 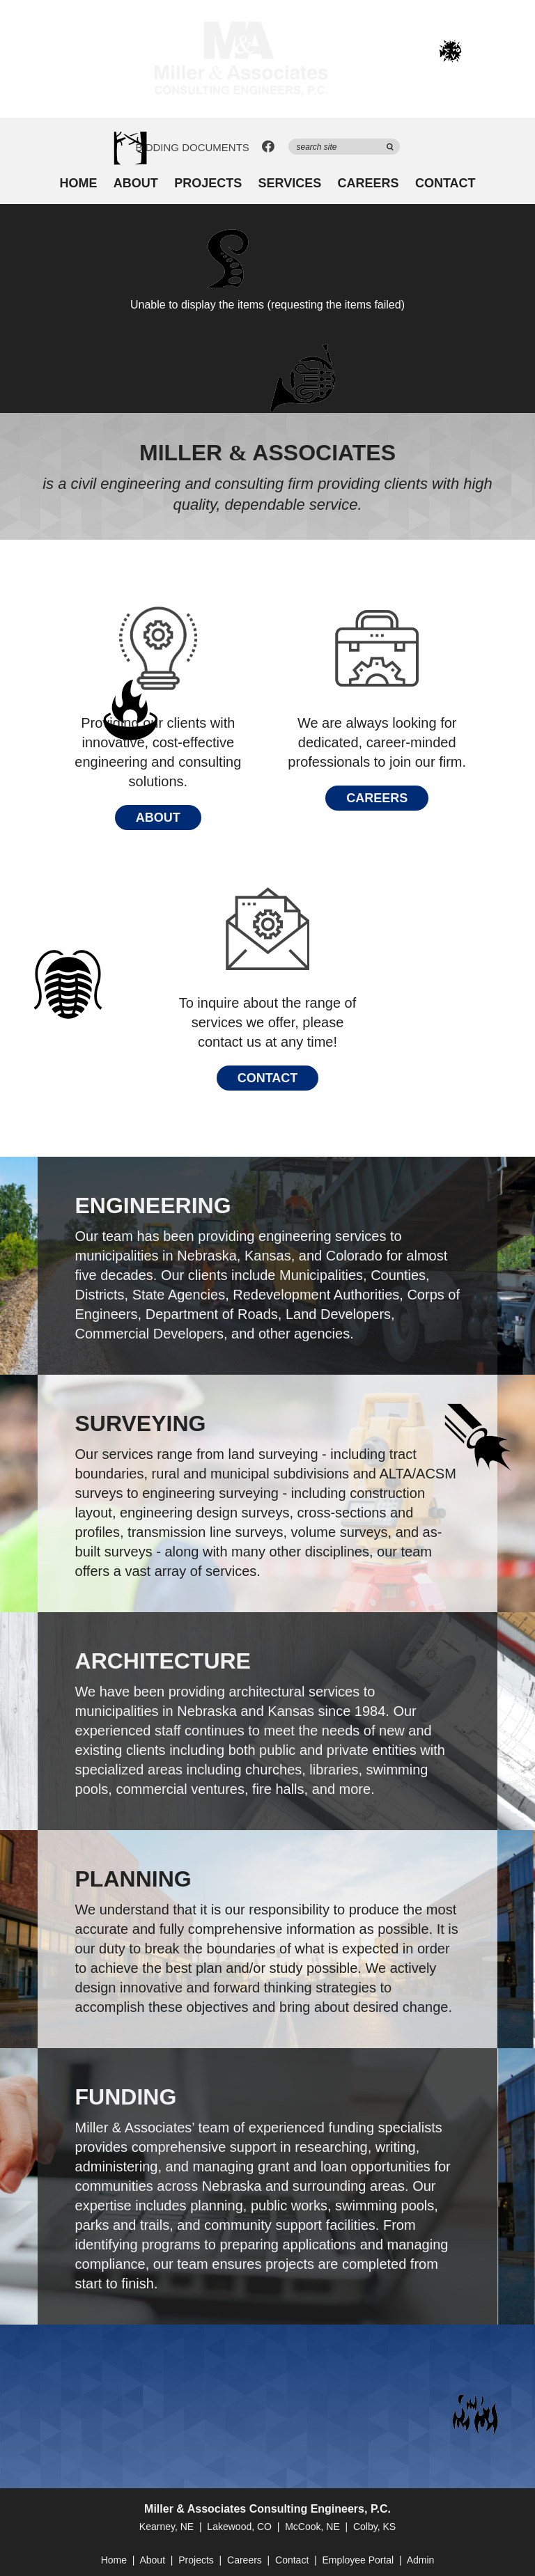 I want to click on select porcupinefish or blowfish character, so click(x=450, y=51).